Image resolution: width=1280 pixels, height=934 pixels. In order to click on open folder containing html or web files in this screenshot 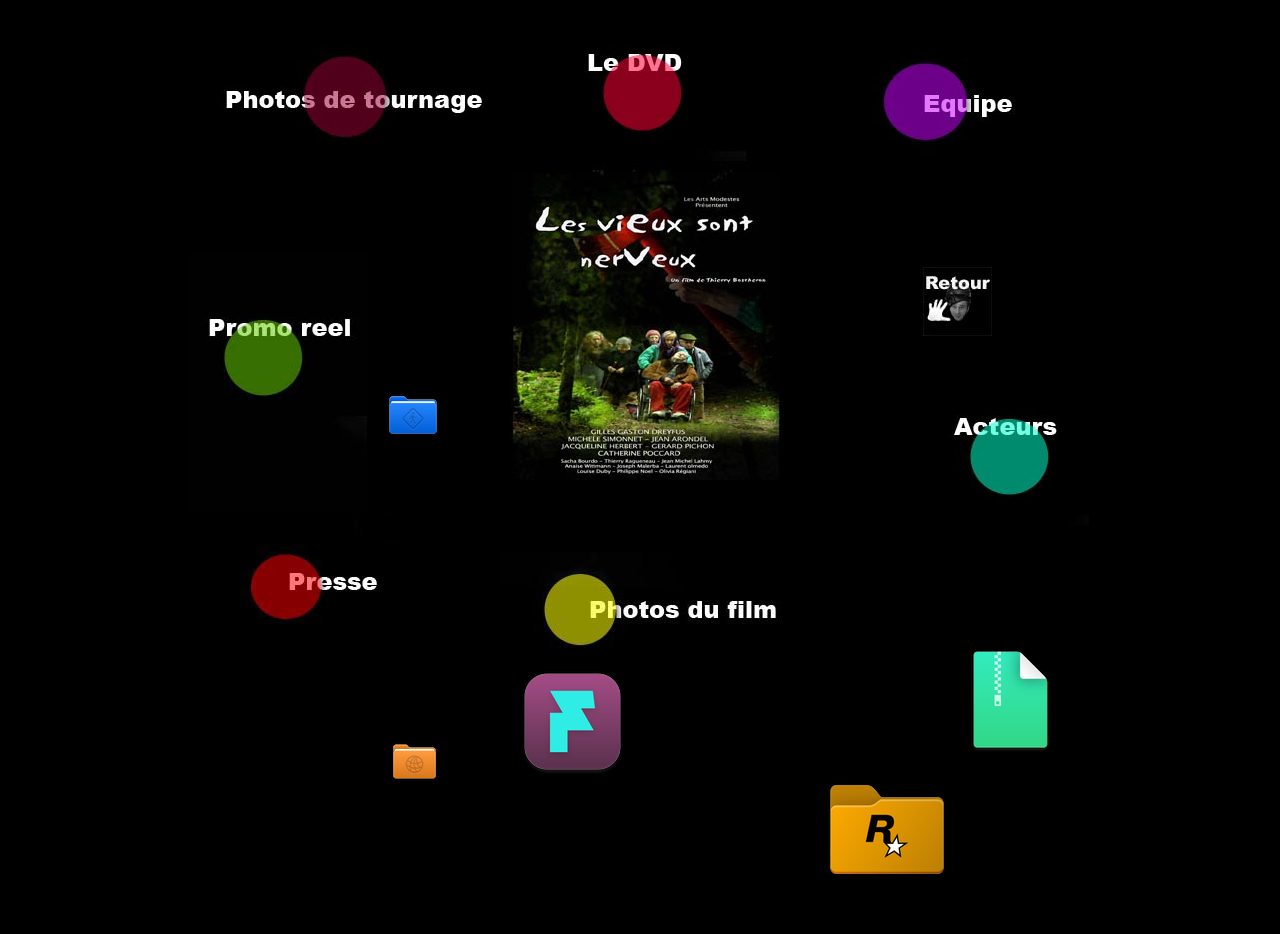, I will do `click(414, 761)`.